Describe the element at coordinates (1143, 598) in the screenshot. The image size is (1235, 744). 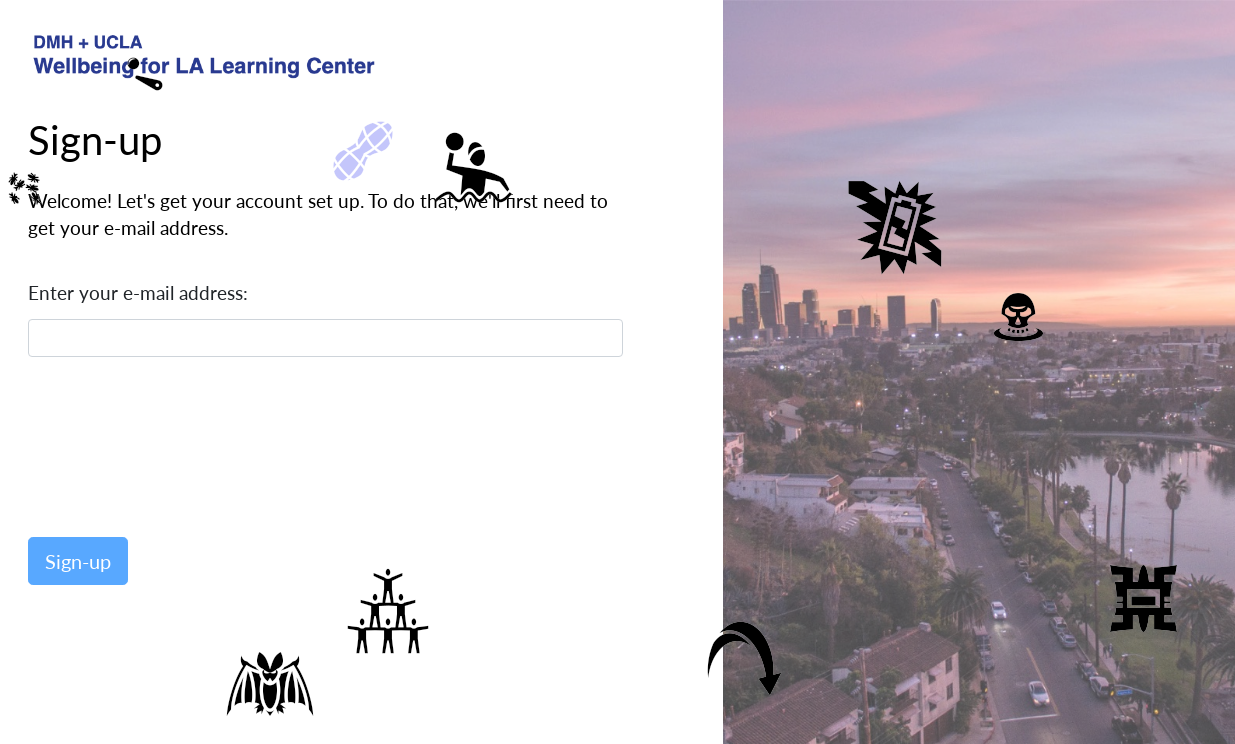
I see `abstract game element or power-up icon` at that location.